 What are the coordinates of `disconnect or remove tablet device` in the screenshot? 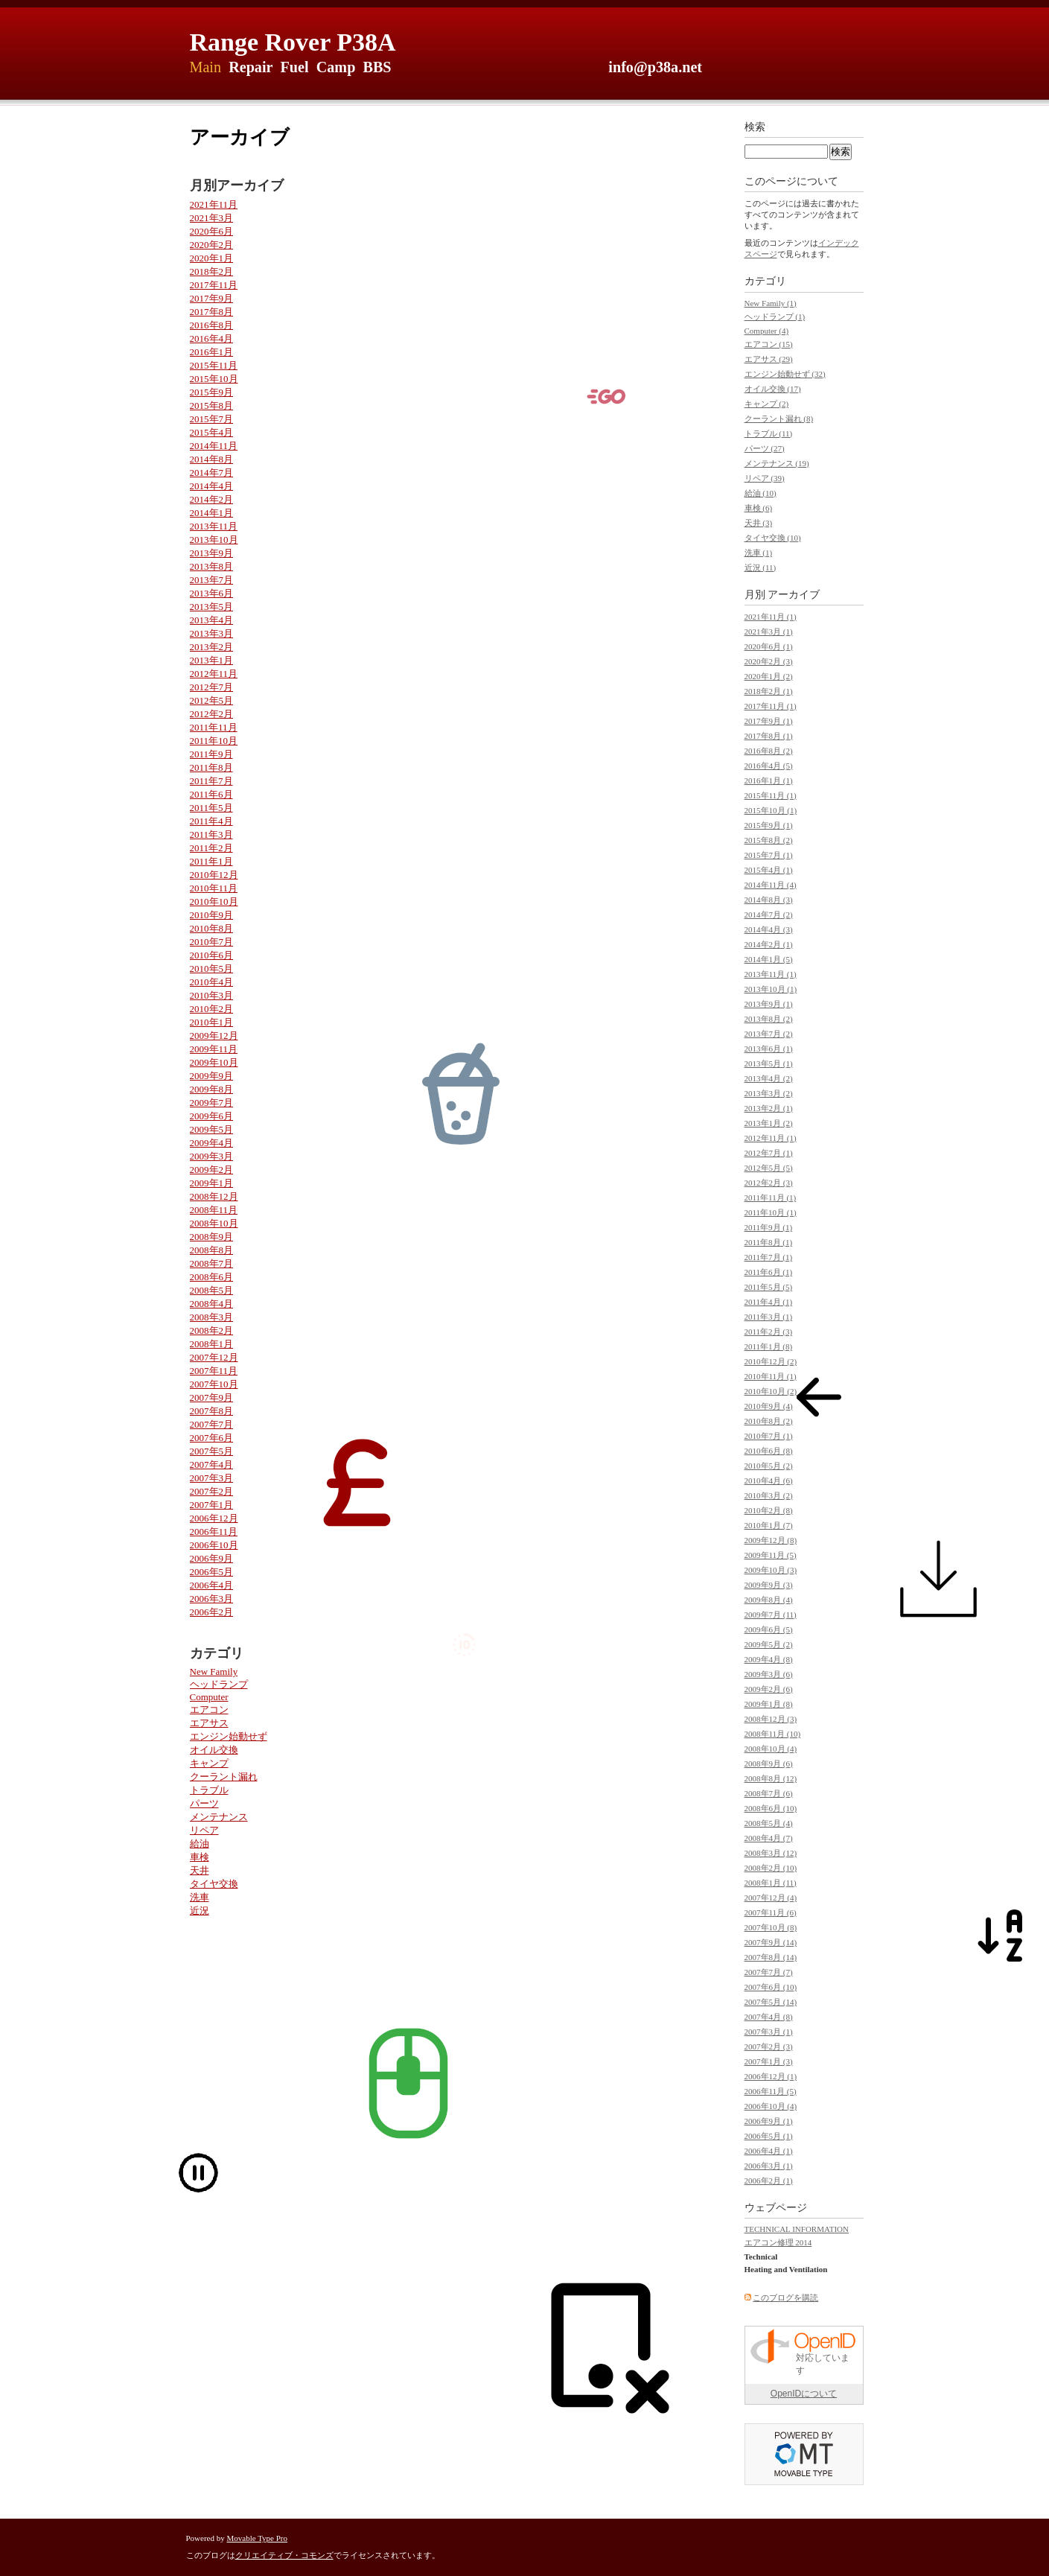 It's located at (601, 2345).